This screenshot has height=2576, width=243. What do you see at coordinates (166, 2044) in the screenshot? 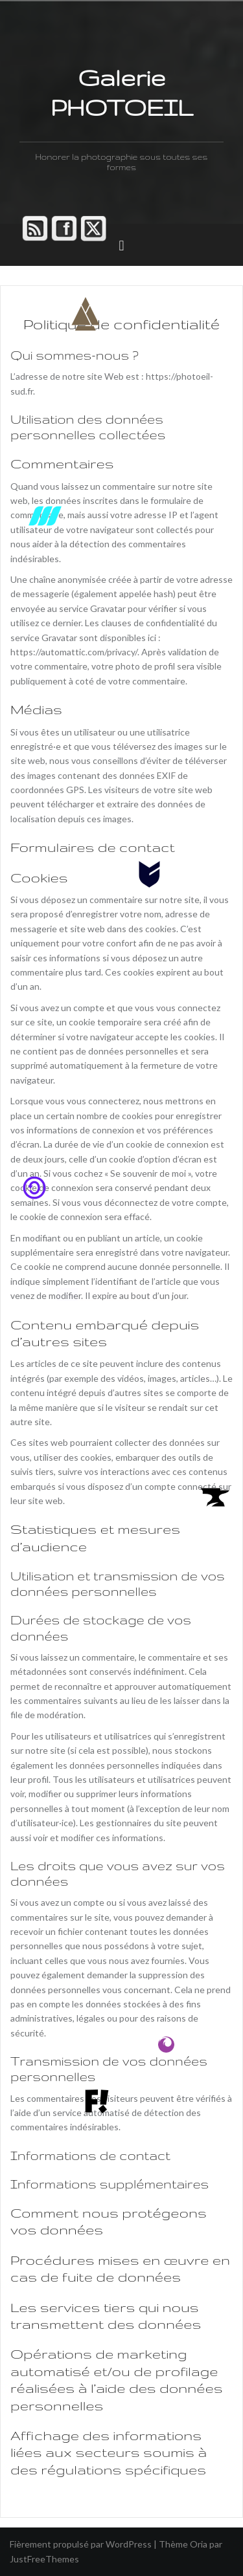
I see `open Firefox browser` at bounding box center [166, 2044].